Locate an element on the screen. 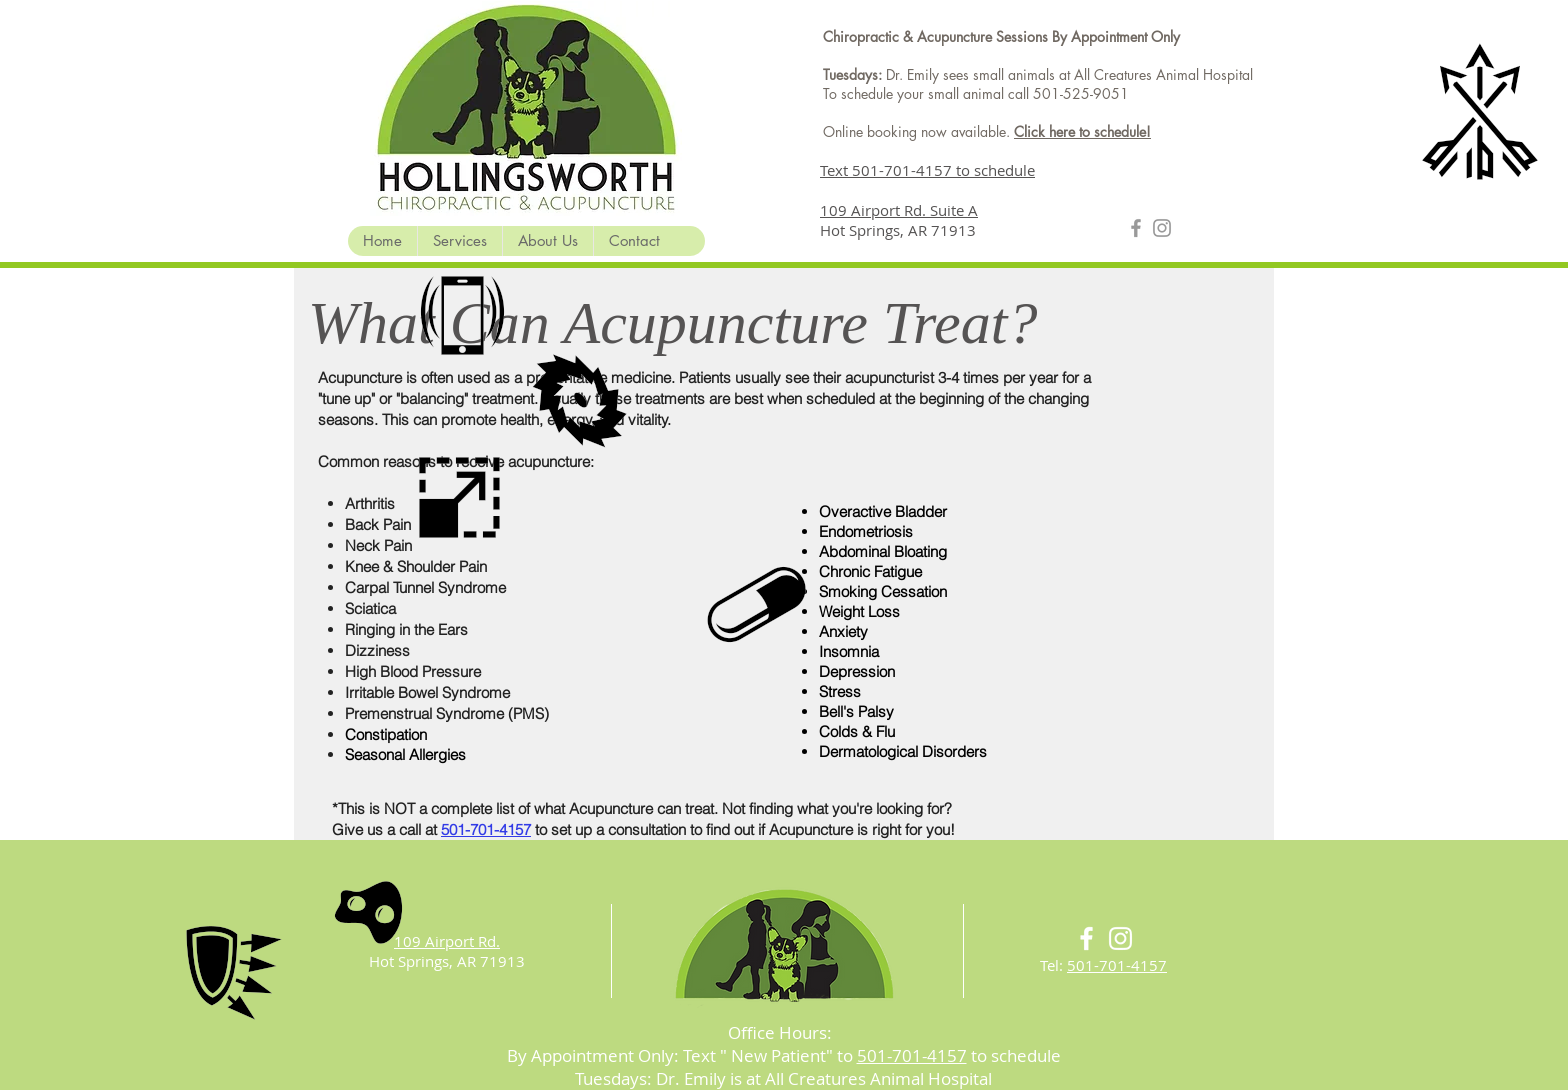 The height and width of the screenshot is (1090, 1568). select multiple arrows or projectiles is located at coordinates (1479, 112).